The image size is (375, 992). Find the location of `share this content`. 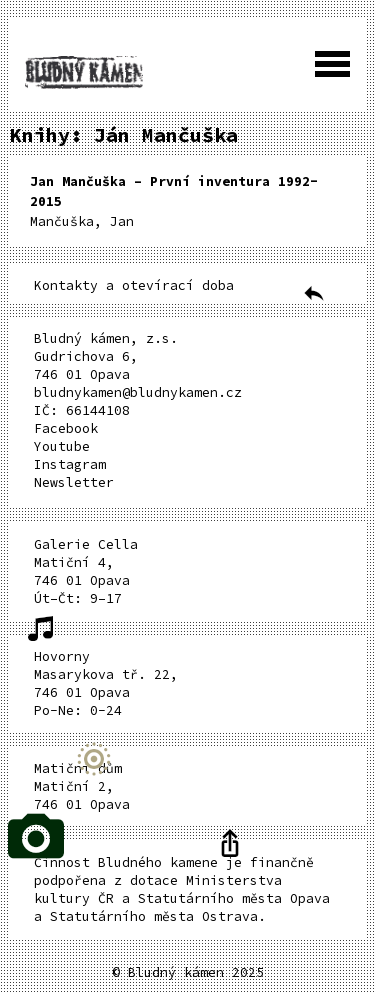

share this content is located at coordinates (230, 843).